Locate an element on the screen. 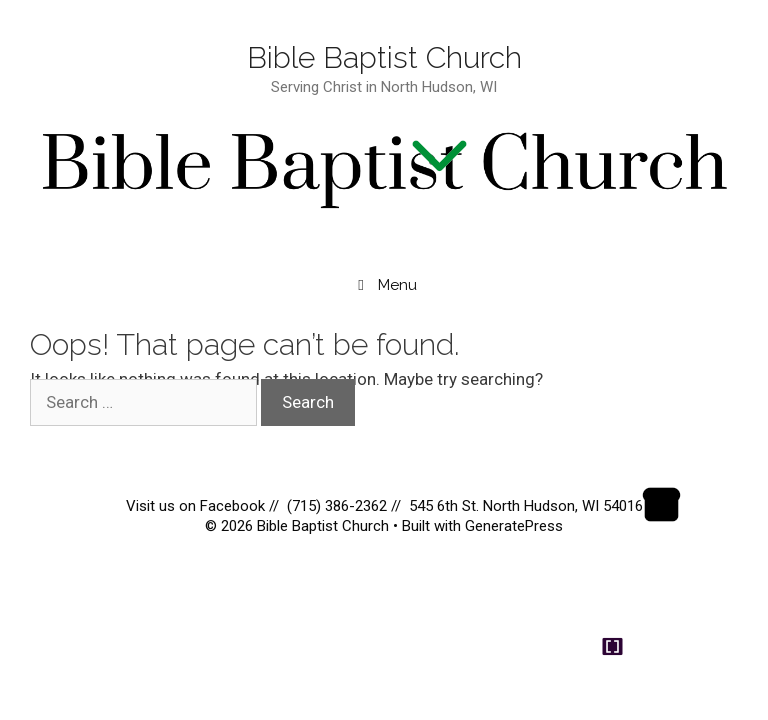 The height and width of the screenshot is (720, 768). expand a dropdown menu is located at coordinates (439, 153).